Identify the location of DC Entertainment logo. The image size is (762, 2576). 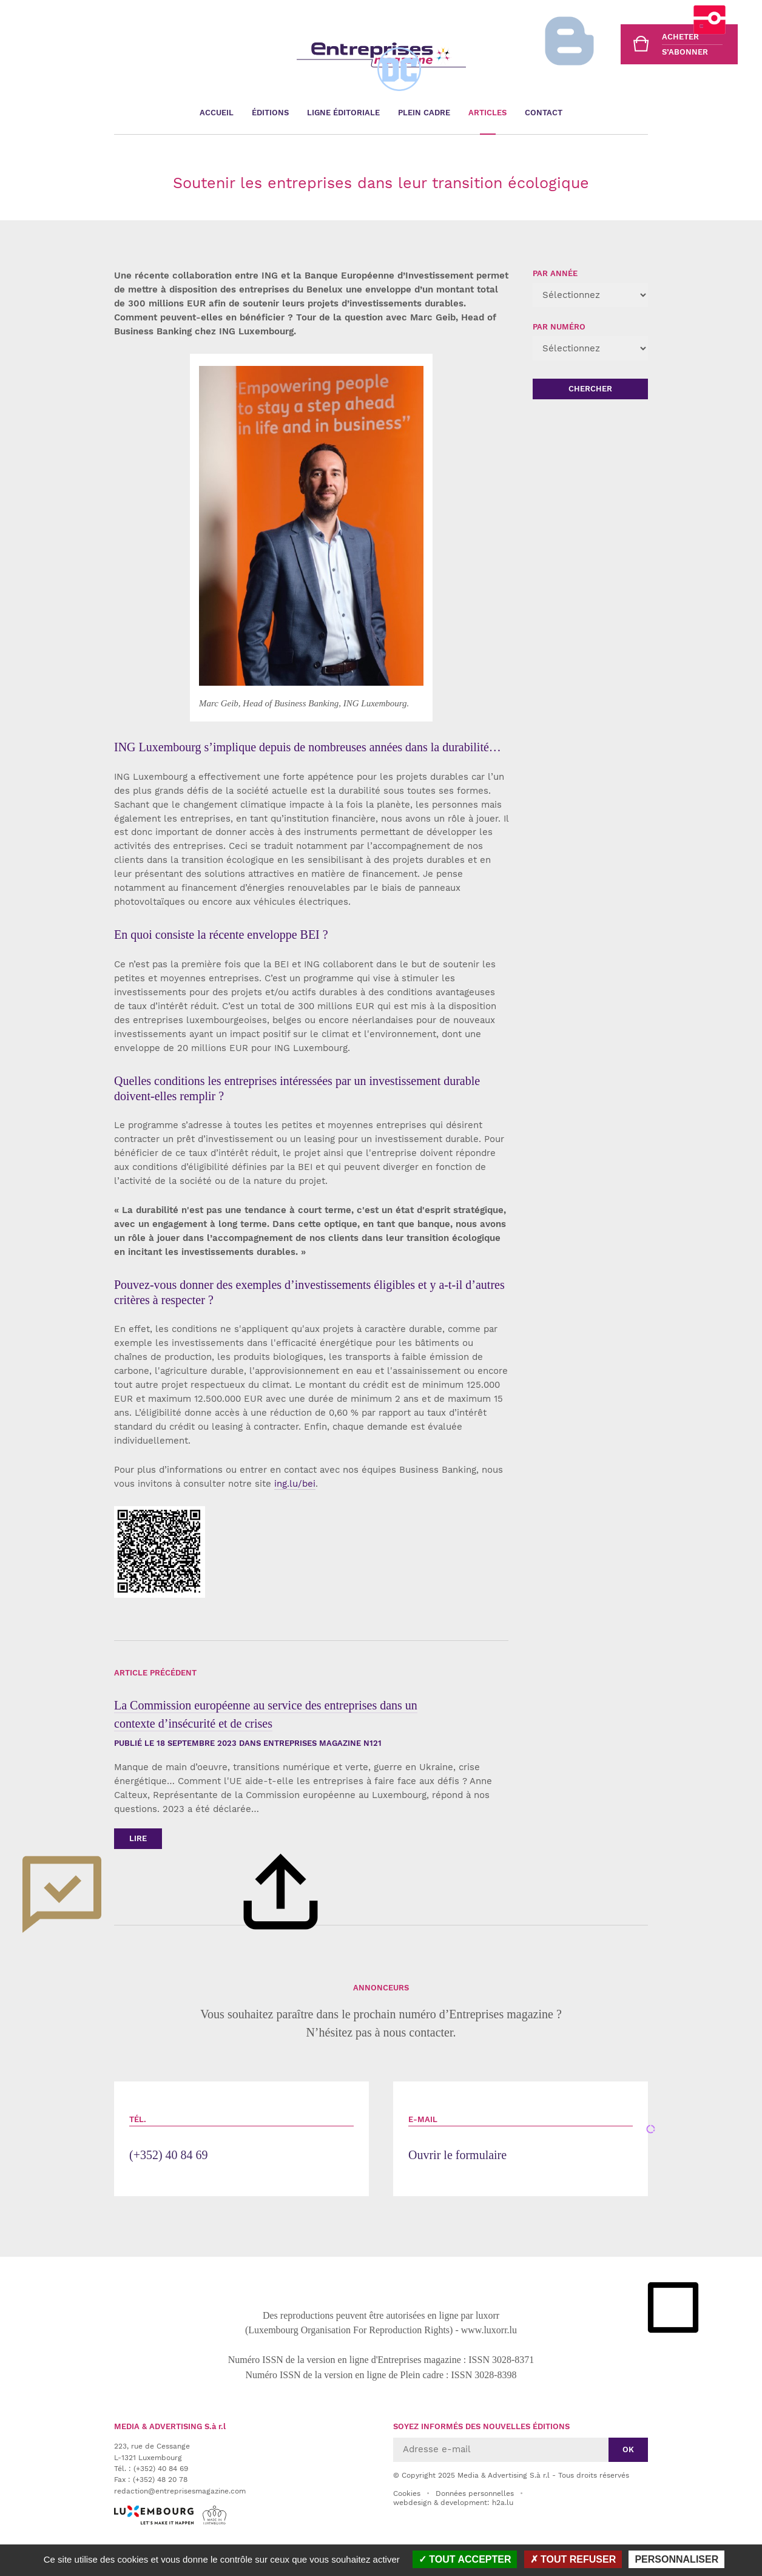
(399, 69).